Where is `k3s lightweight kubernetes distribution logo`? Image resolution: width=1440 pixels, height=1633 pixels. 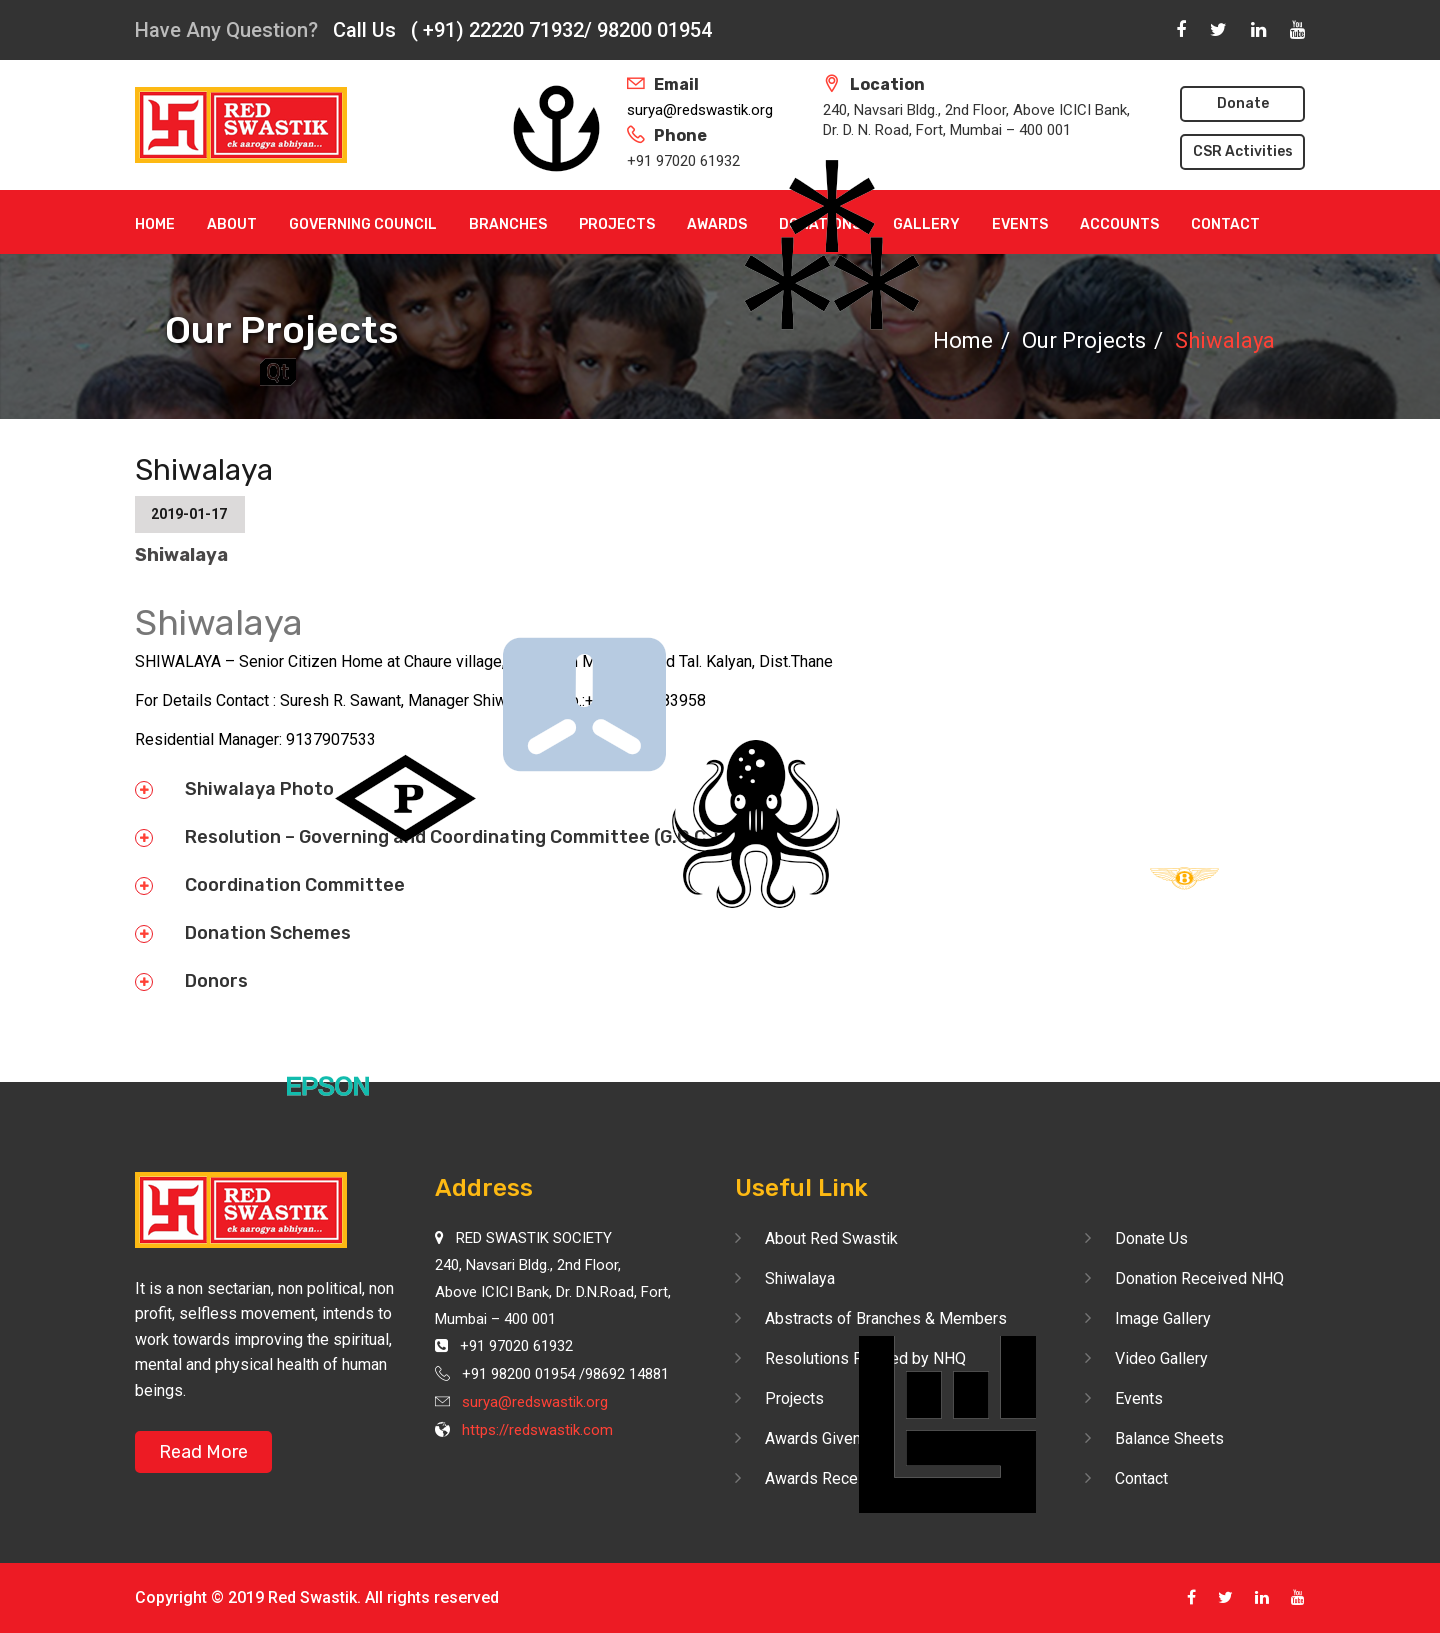
k3s lightweight kubernetes distribution logo is located at coordinates (584, 704).